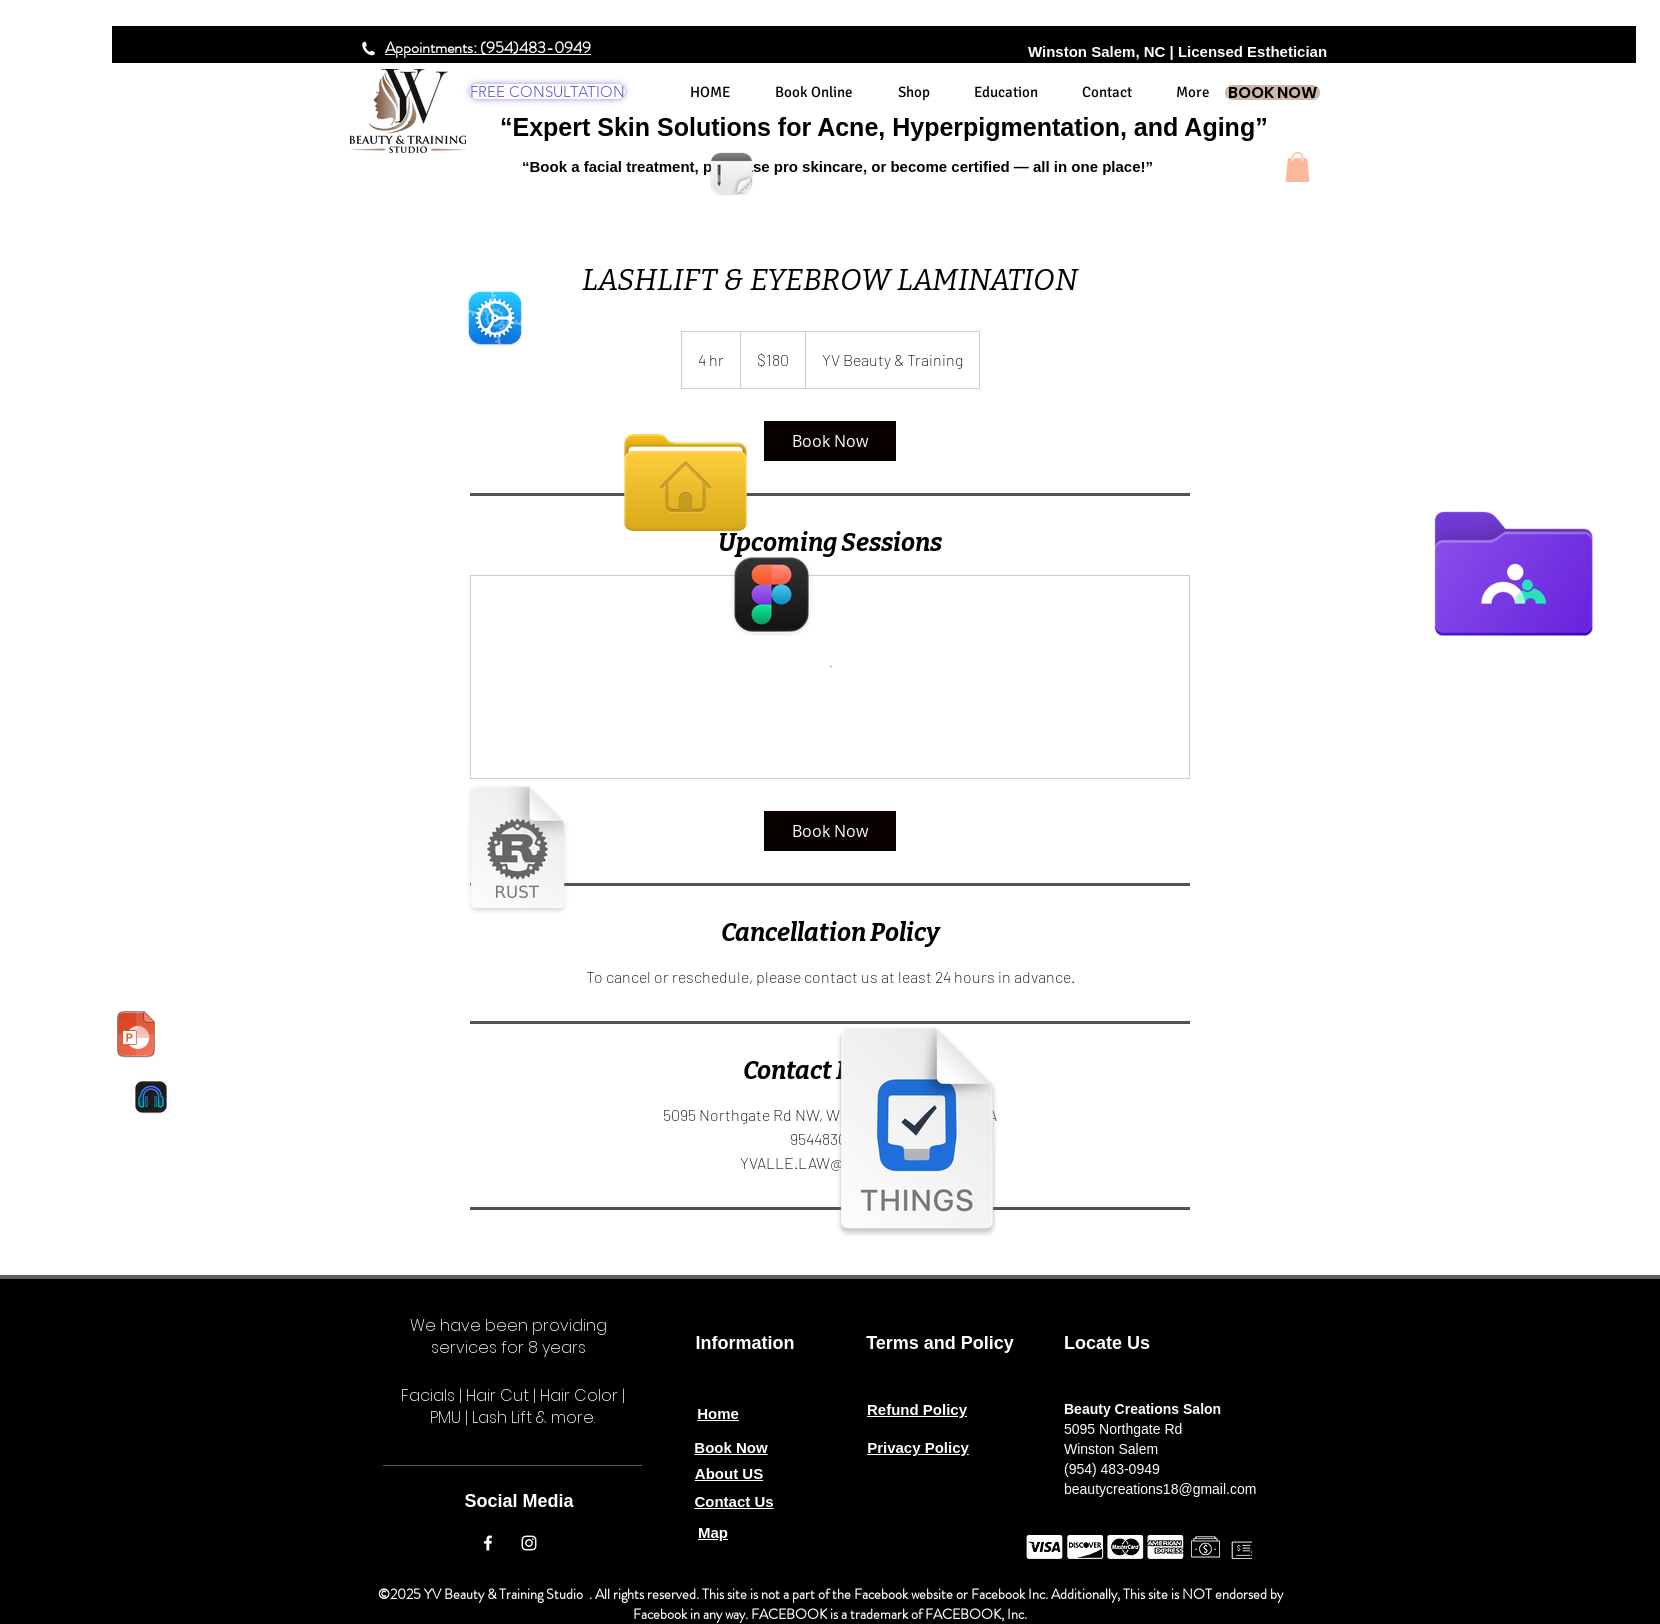 The width and height of the screenshot is (1660, 1624). I want to click on open spotube music streaming app, so click(151, 1097).